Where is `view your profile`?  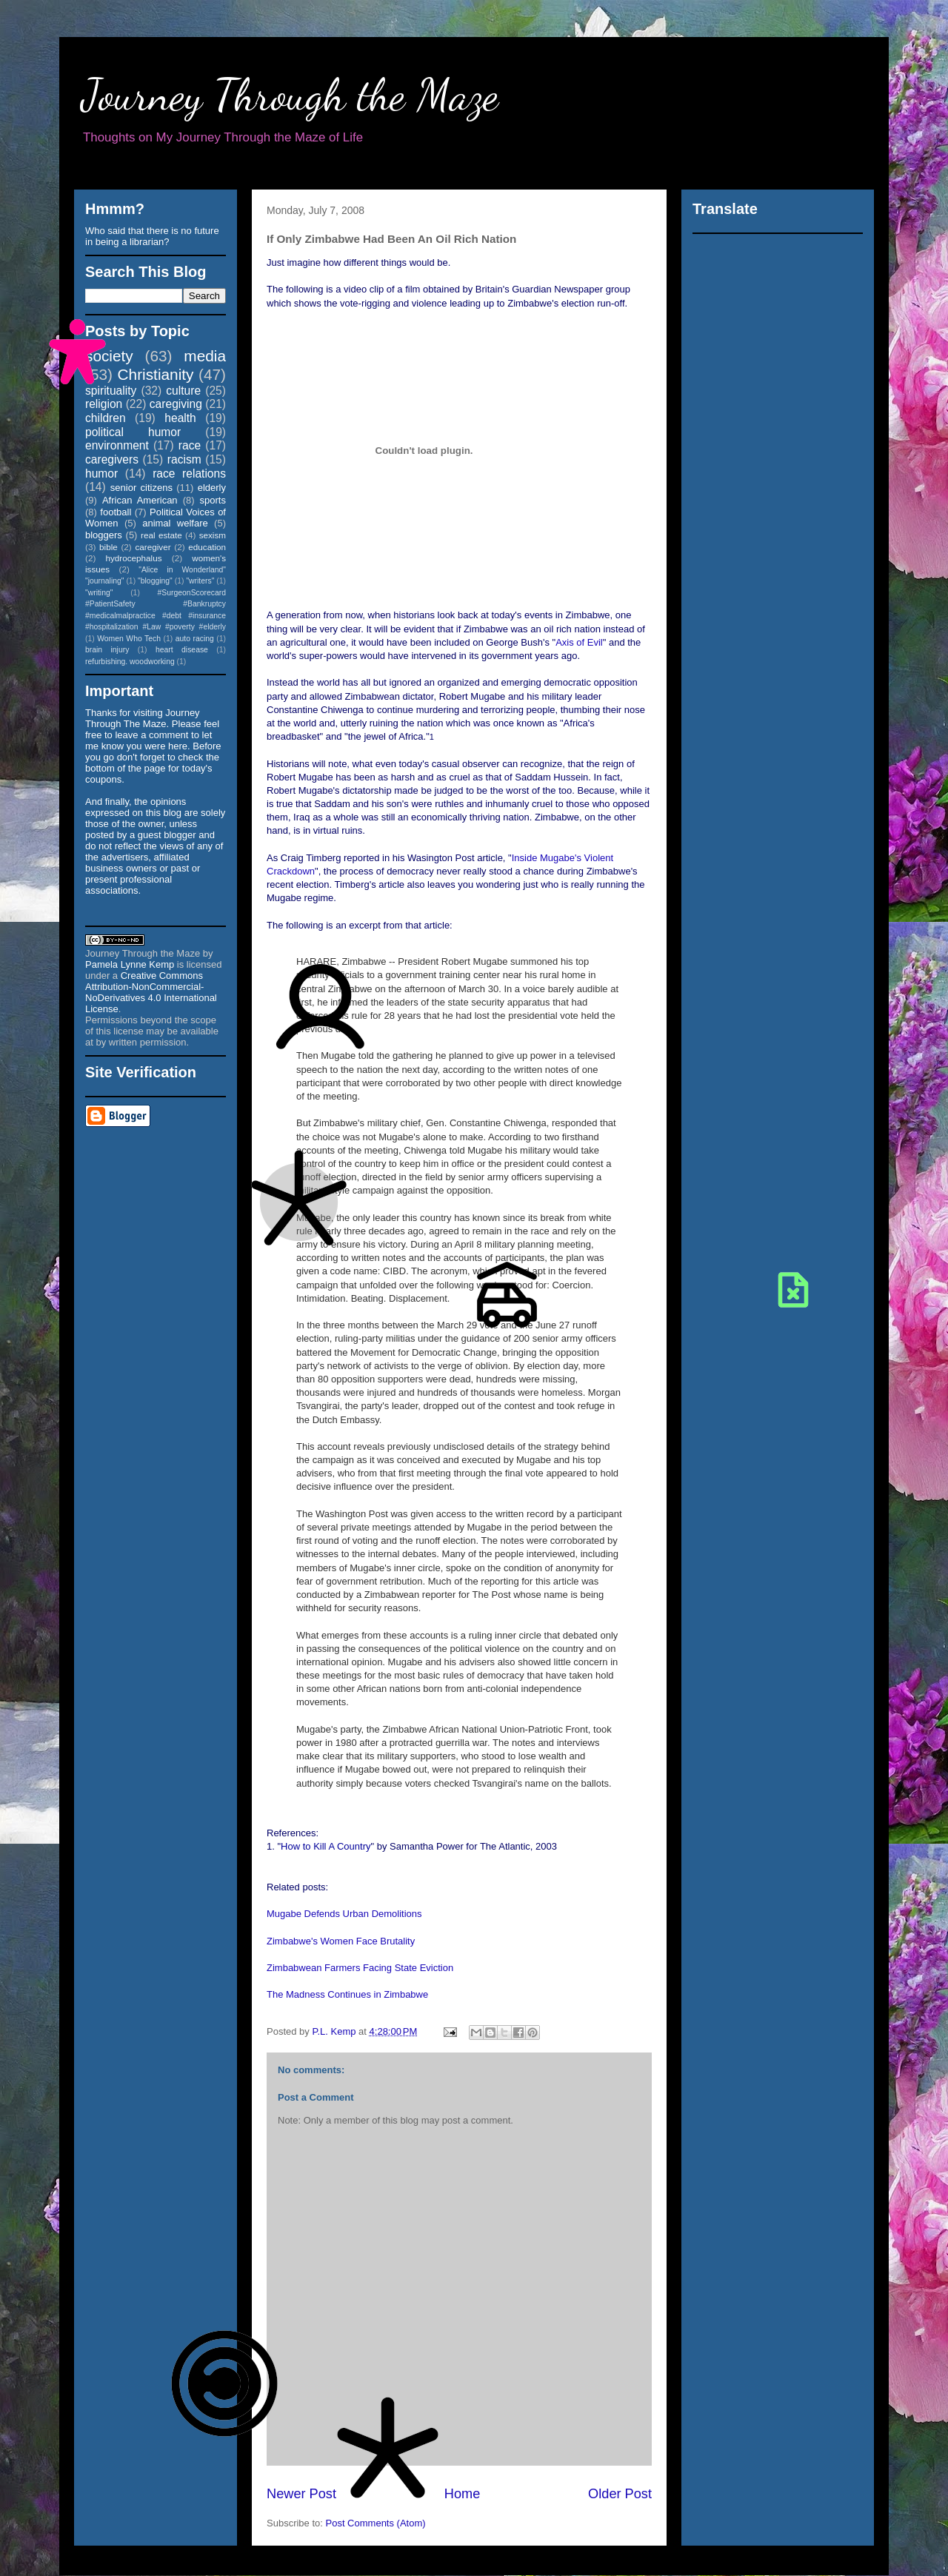
view your profile is located at coordinates (320, 1008).